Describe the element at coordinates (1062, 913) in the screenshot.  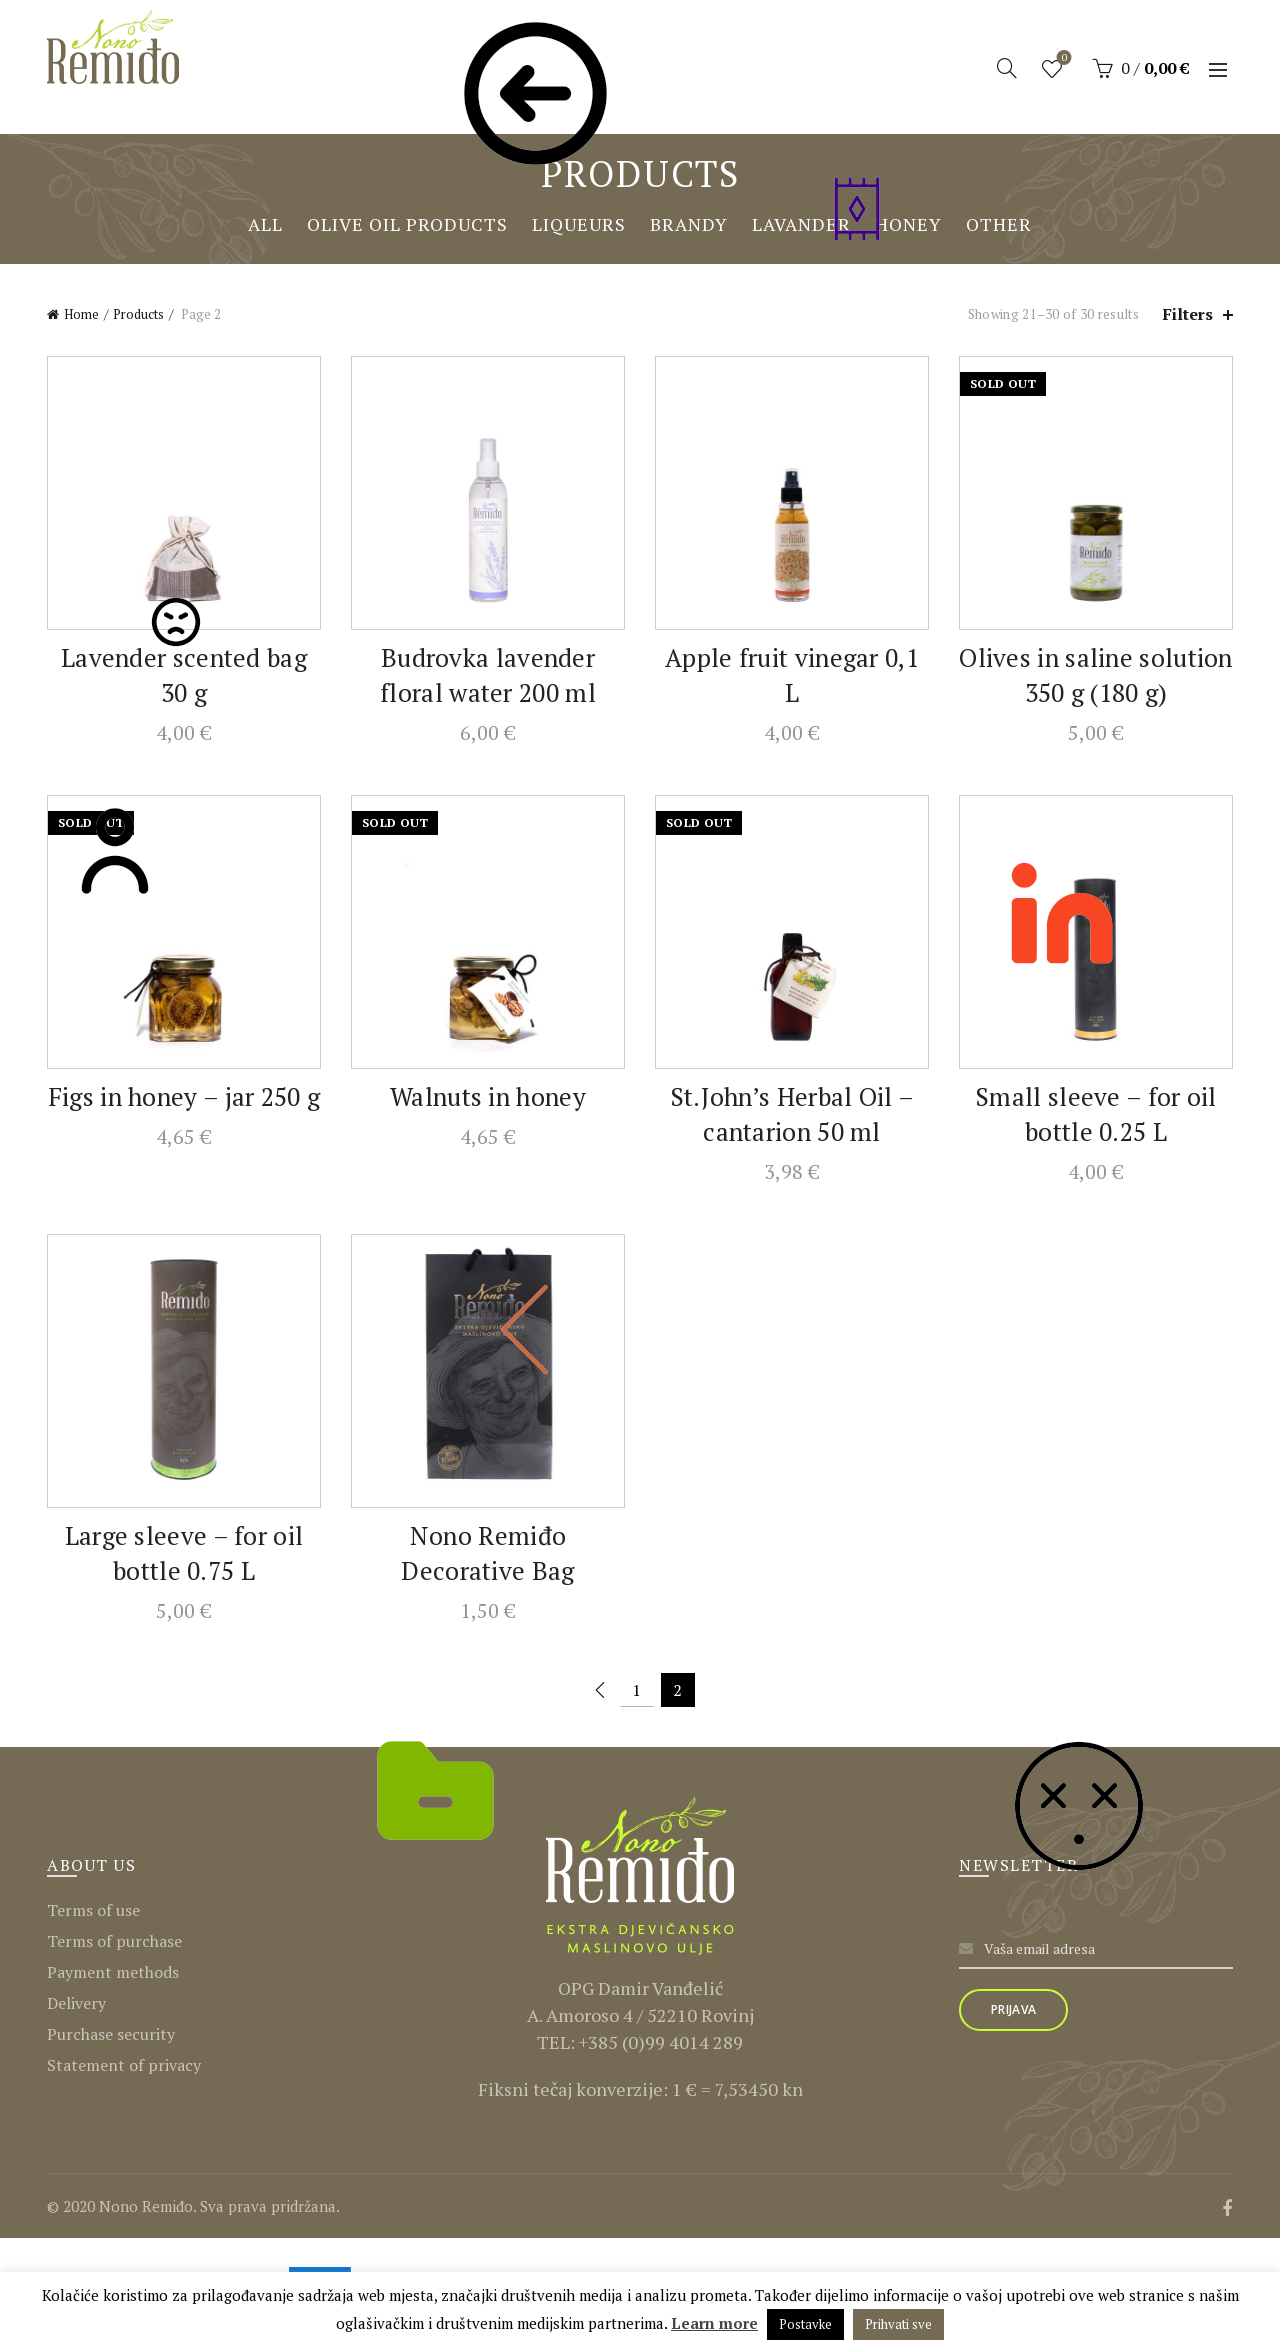
I see `connect with LinkedIn profile` at that location.